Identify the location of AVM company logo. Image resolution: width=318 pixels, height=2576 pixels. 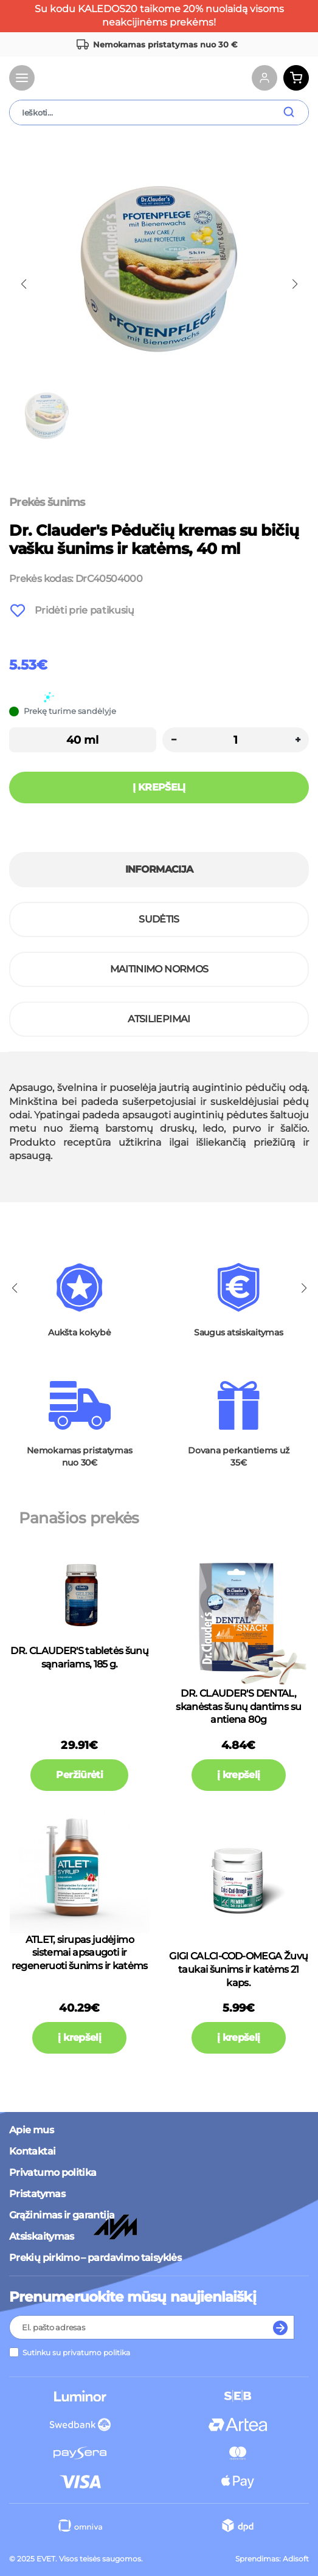
(115, 2227).